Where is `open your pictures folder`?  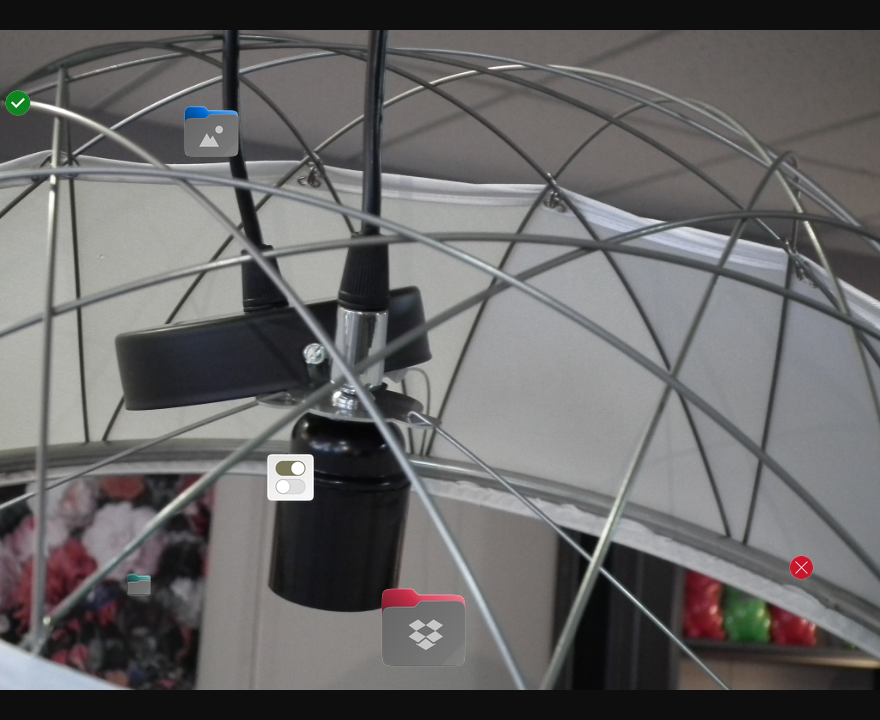
open your pictures folder is located at coordinates (211, 131).